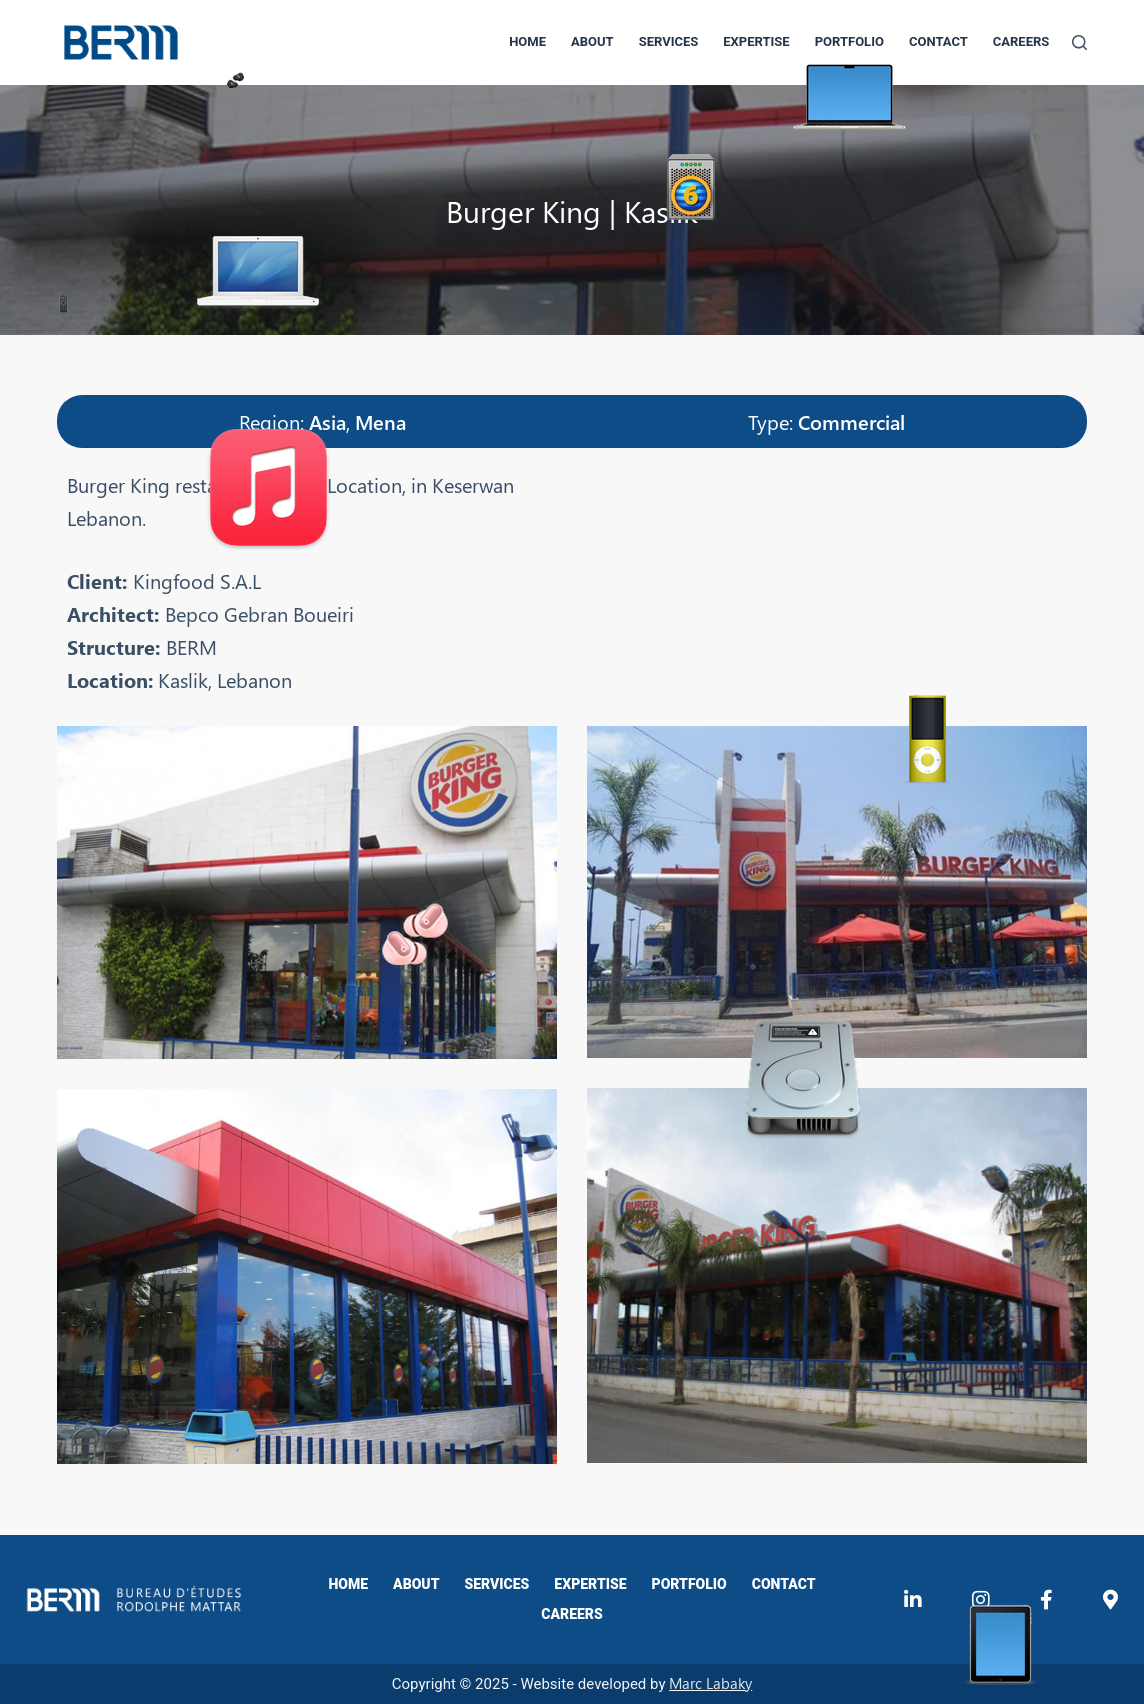 Image resolution: width=1144 pixels, height=1704 pixels. What do you see at coordinates (1000, 1644) in the screenshot?
I see `indicates a connected iPad device` at bounding box center [1000, 1644].